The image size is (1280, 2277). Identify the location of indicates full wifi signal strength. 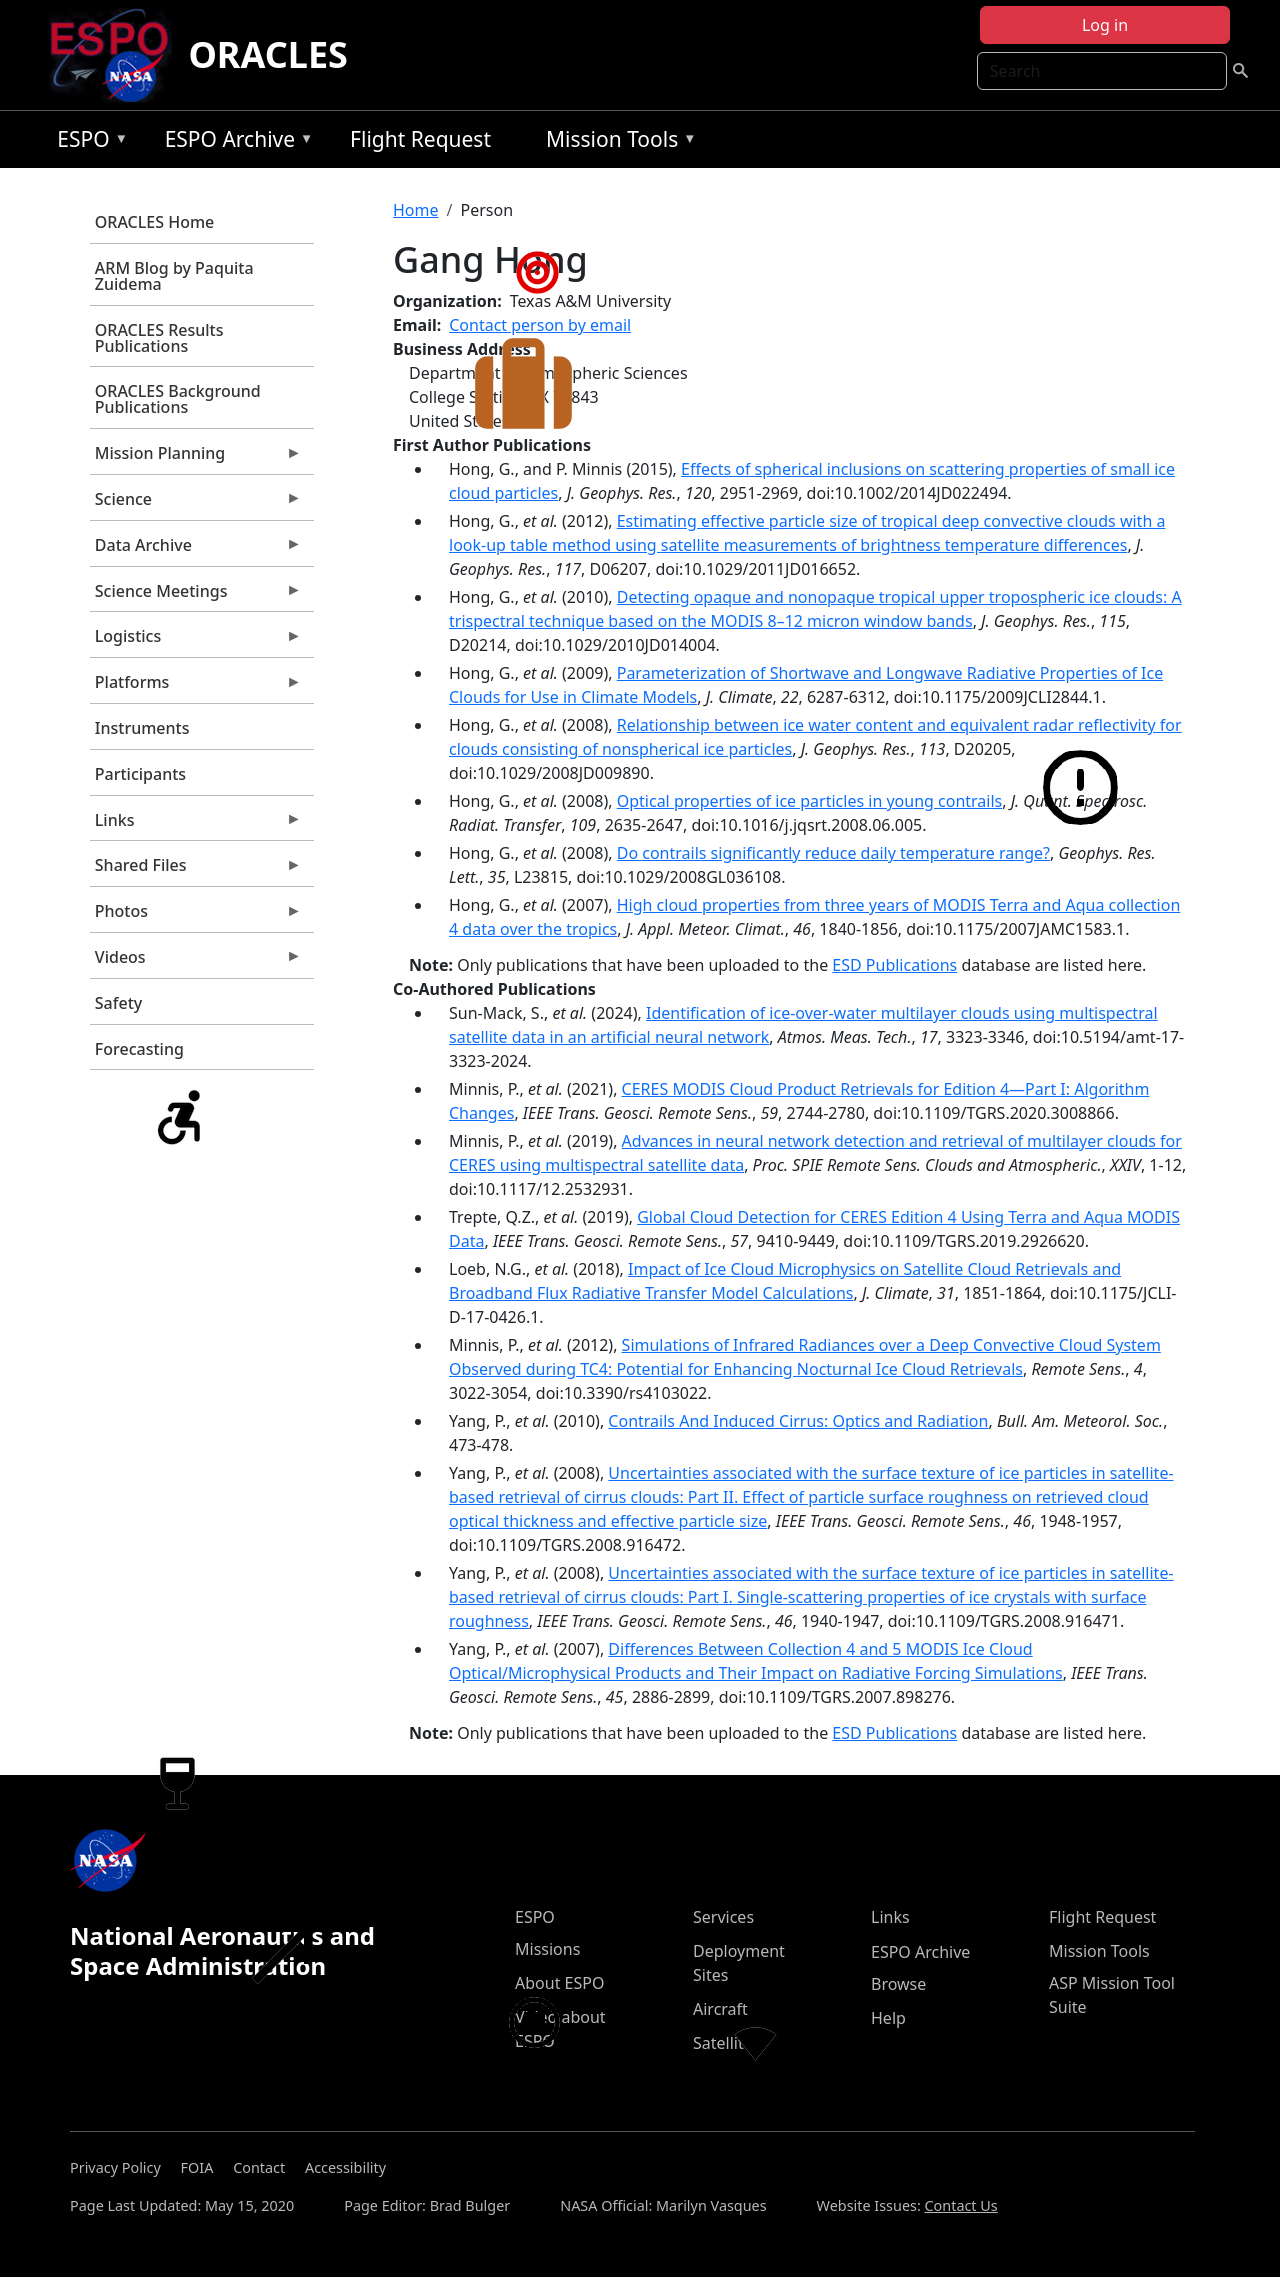
(755, 2043).